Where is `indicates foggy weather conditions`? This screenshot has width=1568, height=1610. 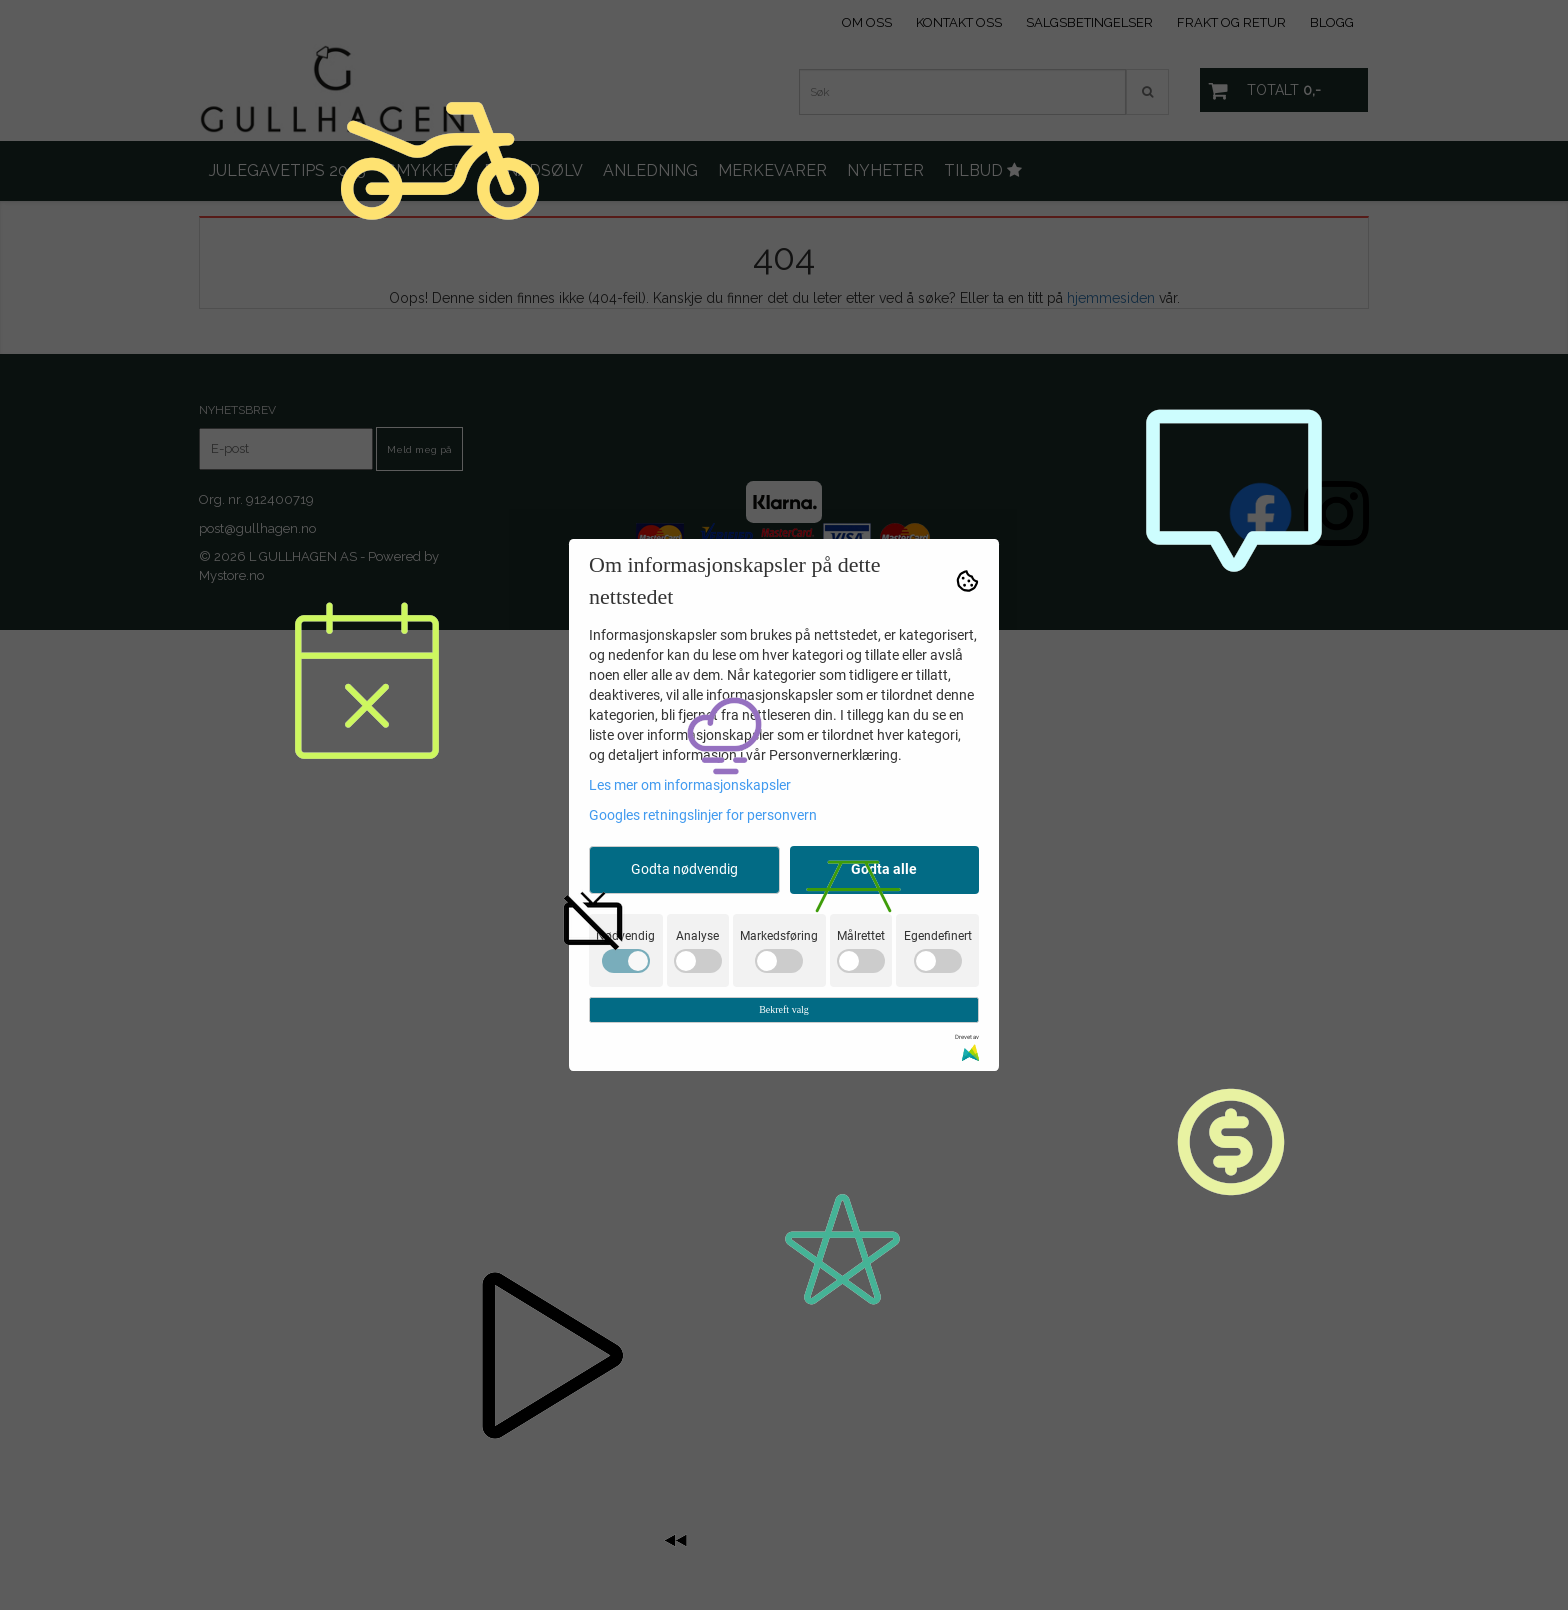
indicates foggy weather conditions is located at coordinates (724, 734).